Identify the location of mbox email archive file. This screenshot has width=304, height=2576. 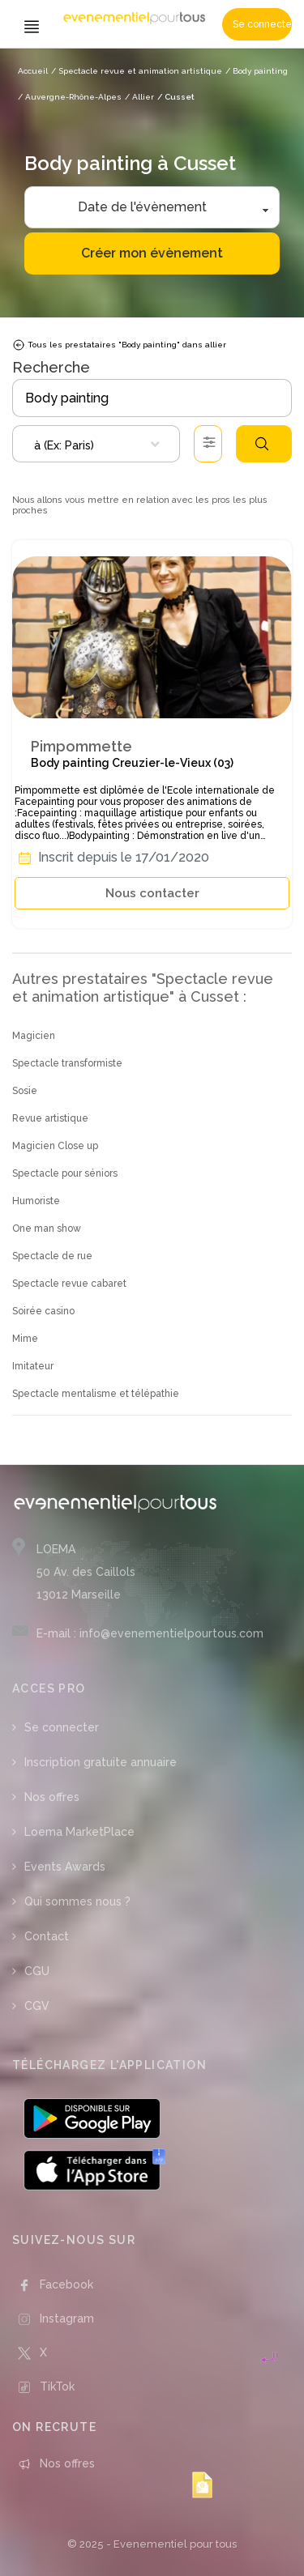
(202, 2484).